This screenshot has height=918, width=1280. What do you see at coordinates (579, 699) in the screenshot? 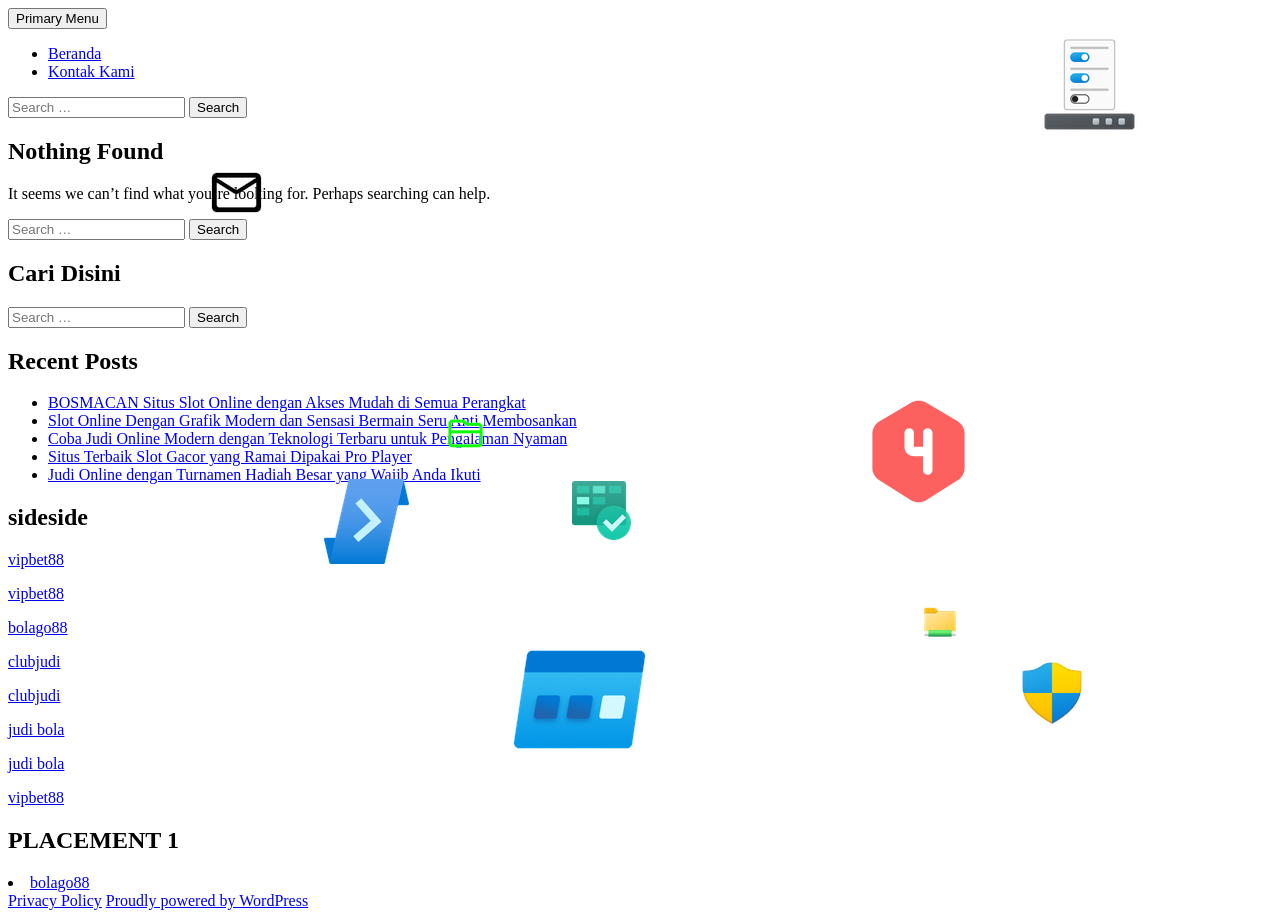
I see `launch autoruns system utility` at bounding box center [579, 699].